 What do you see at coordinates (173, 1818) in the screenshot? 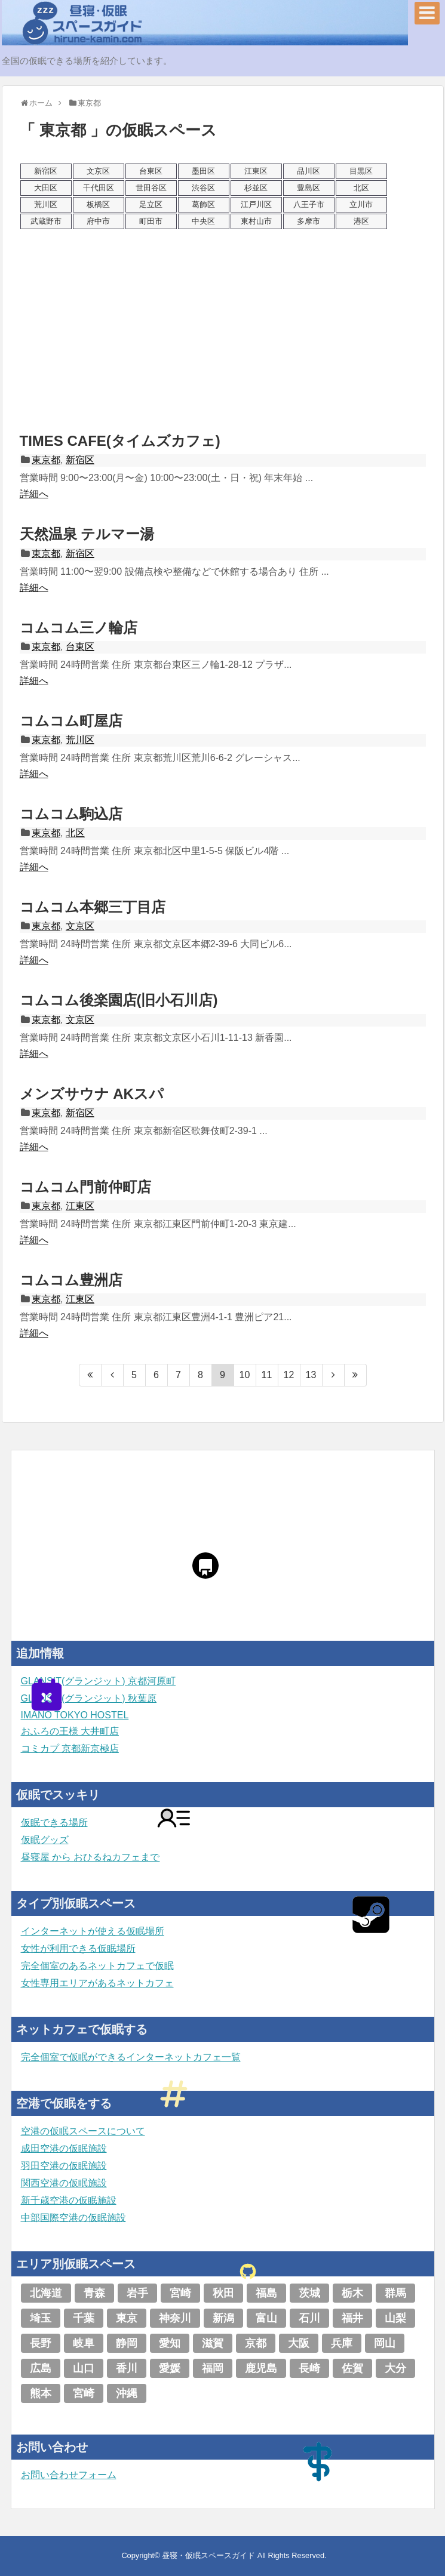
I see `view user directory or contact list` at bounding box center [173, 1818].